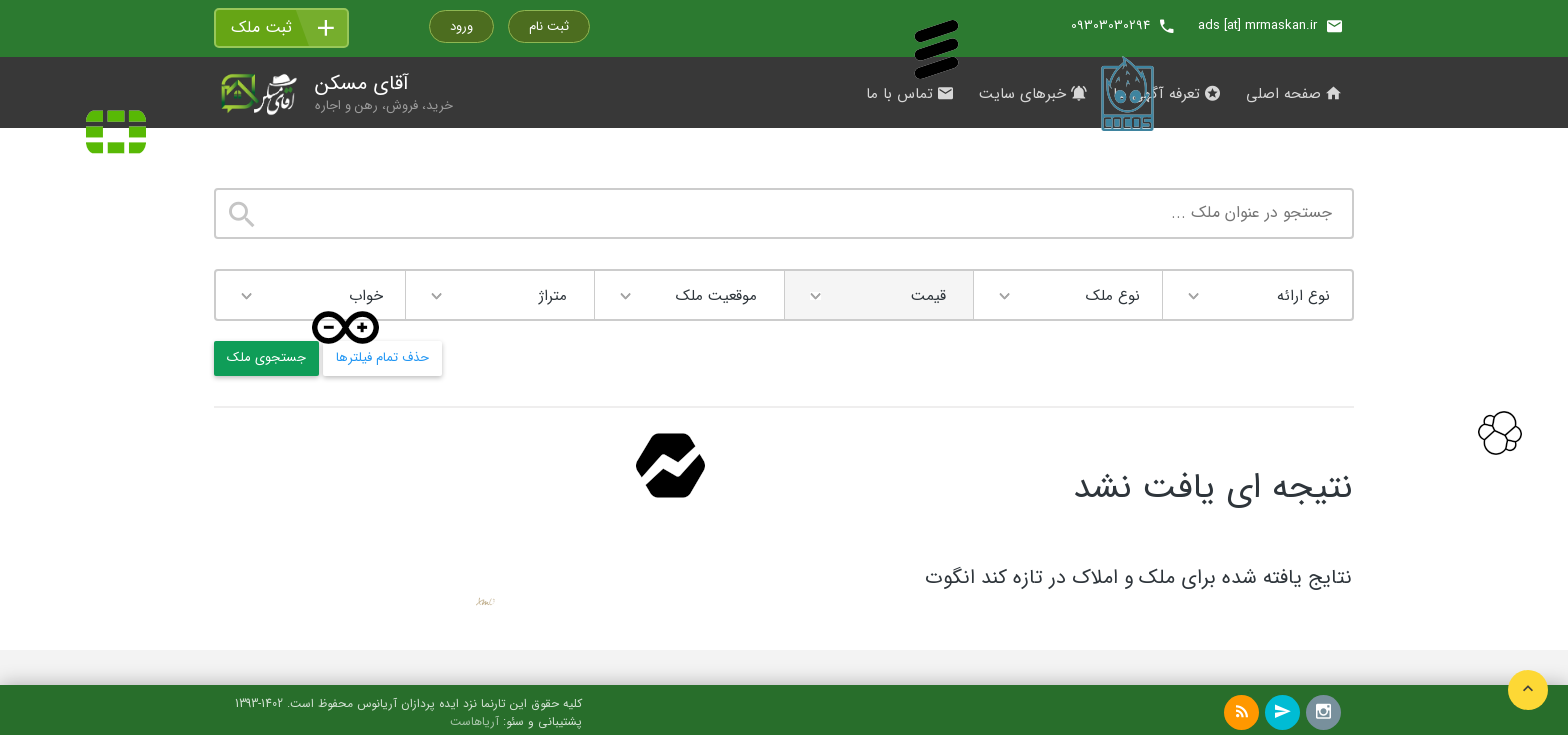  Describe the element at coordinates (936, 49) in the screenshot. I see `ericsson brand logo` at that location.